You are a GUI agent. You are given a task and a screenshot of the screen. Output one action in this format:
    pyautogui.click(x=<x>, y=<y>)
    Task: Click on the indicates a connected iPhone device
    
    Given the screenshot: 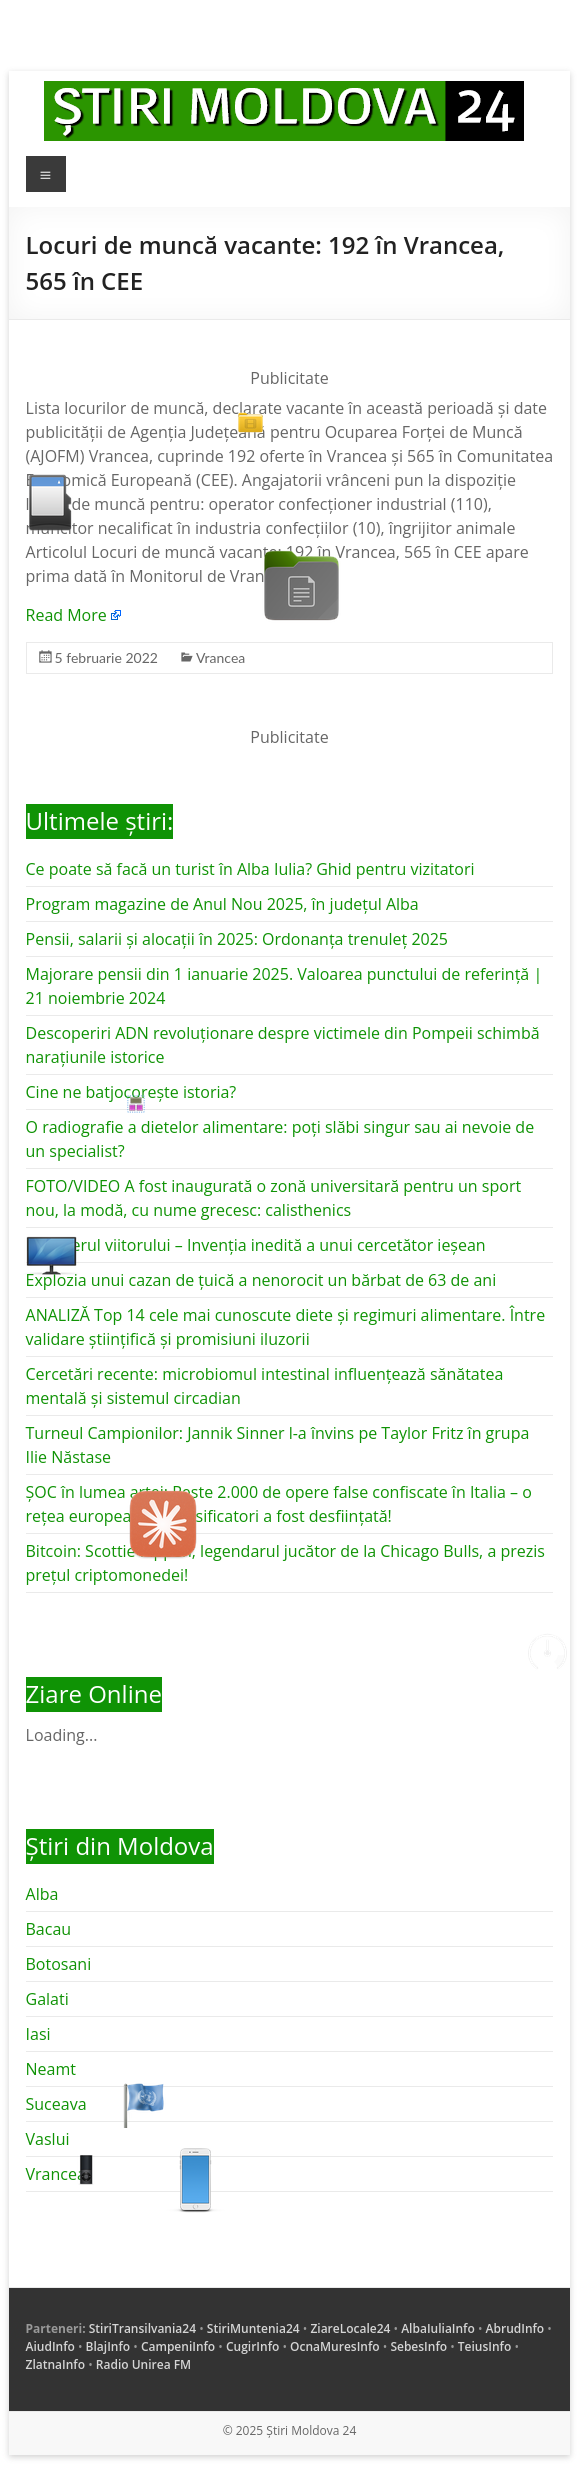 What is the action you would take?
    pyautogui.click(x=195, y=2180)
    